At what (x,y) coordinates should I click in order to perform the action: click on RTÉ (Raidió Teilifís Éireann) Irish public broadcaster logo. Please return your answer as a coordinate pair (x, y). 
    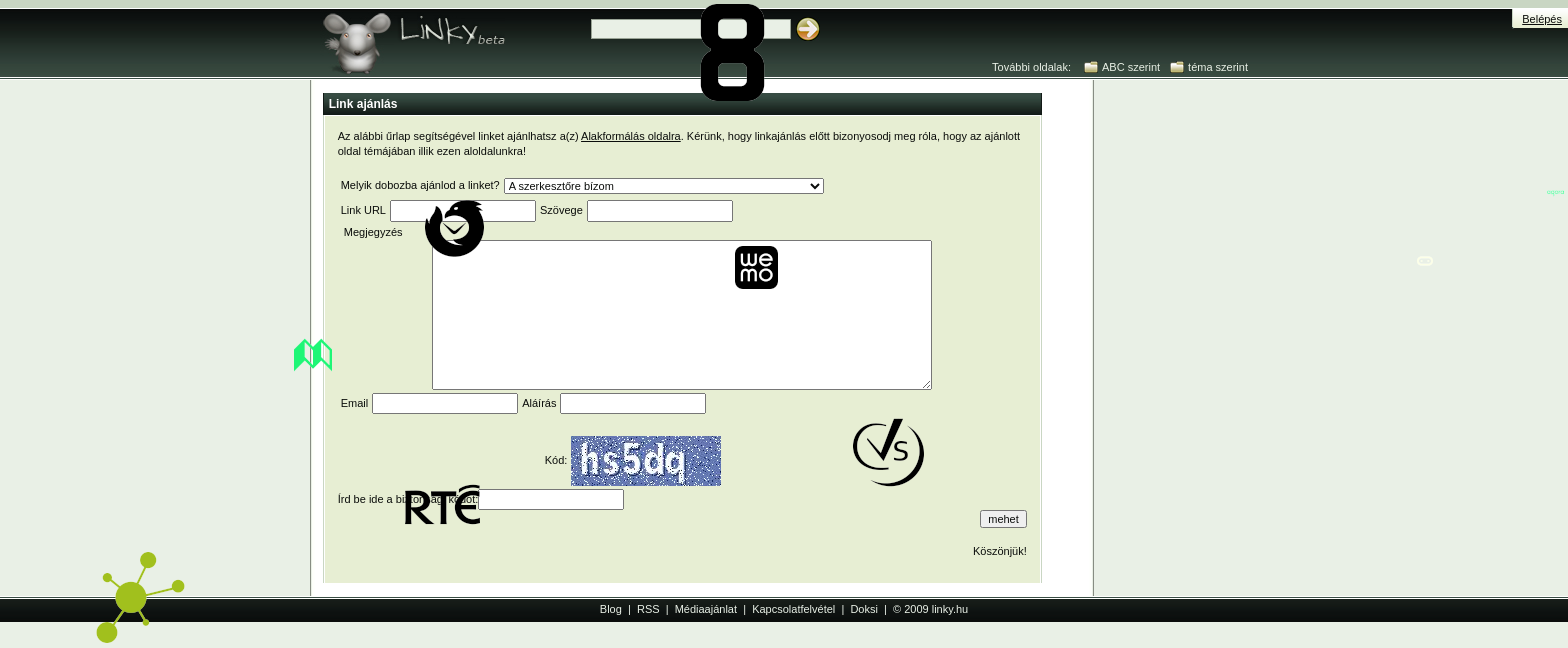
    Looking at the image, I should click on (442, 504).